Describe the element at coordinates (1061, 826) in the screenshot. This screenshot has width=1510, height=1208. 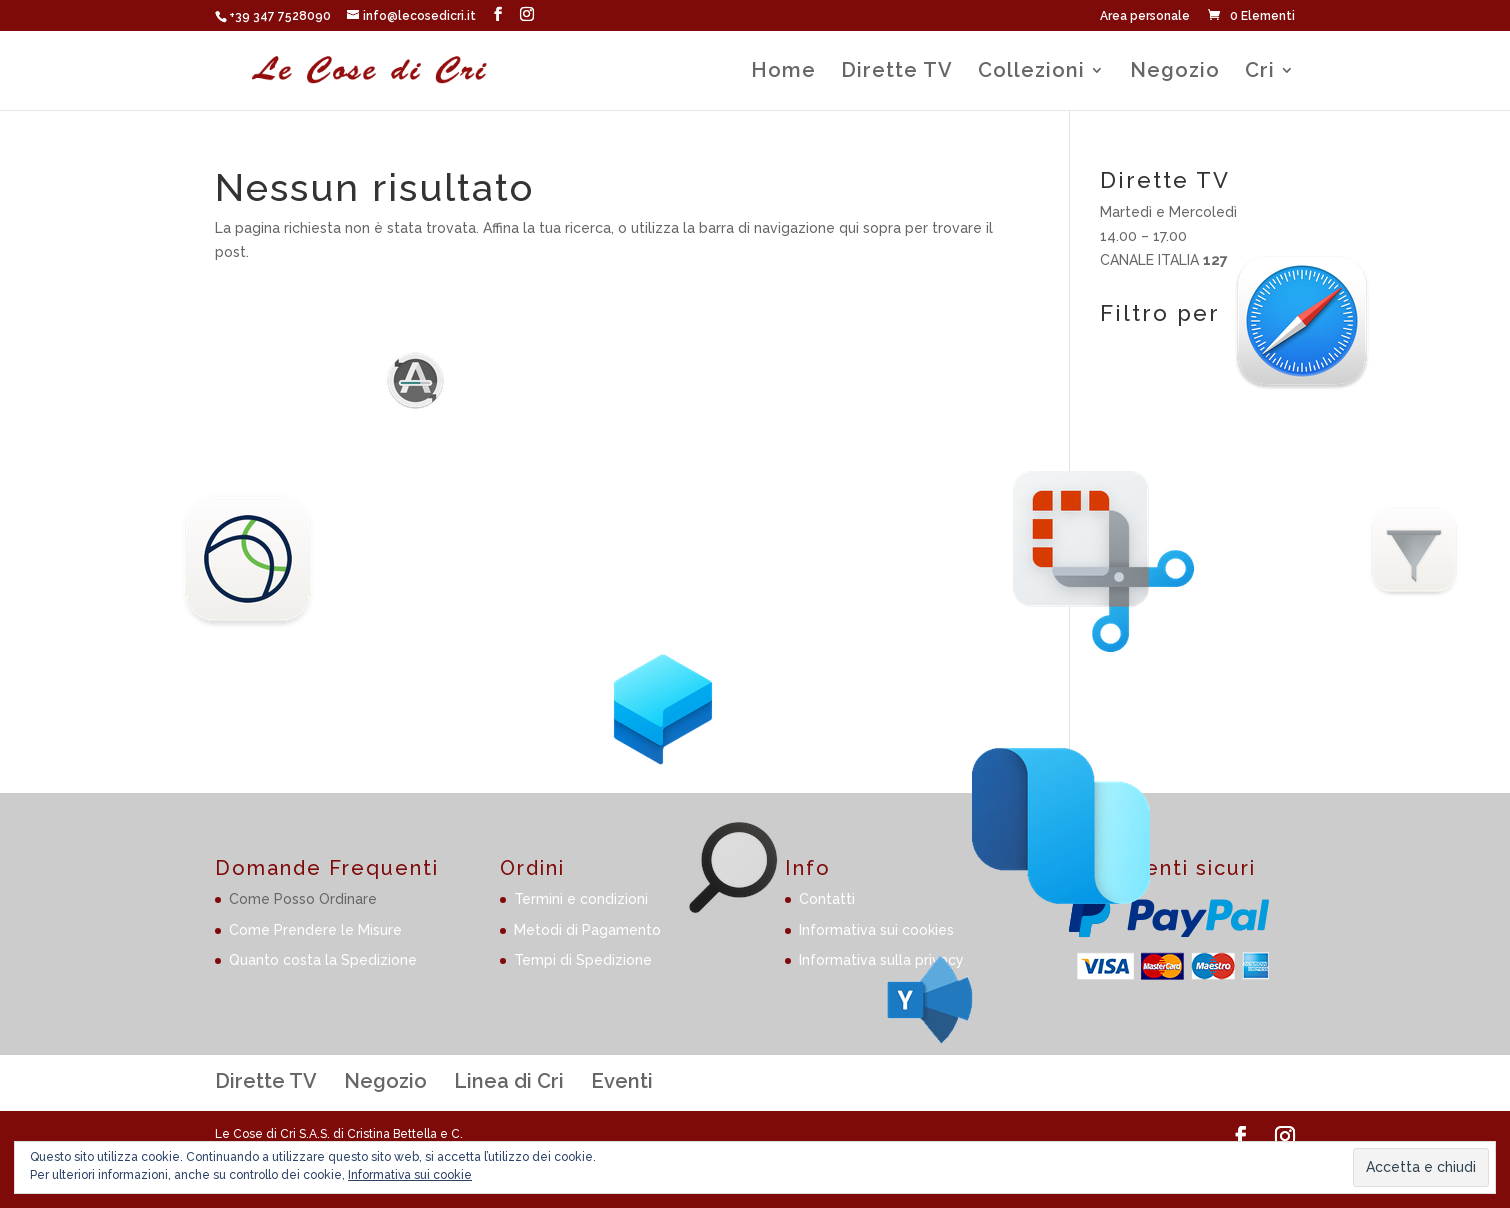
I see `open the supply chain management app` at that location.